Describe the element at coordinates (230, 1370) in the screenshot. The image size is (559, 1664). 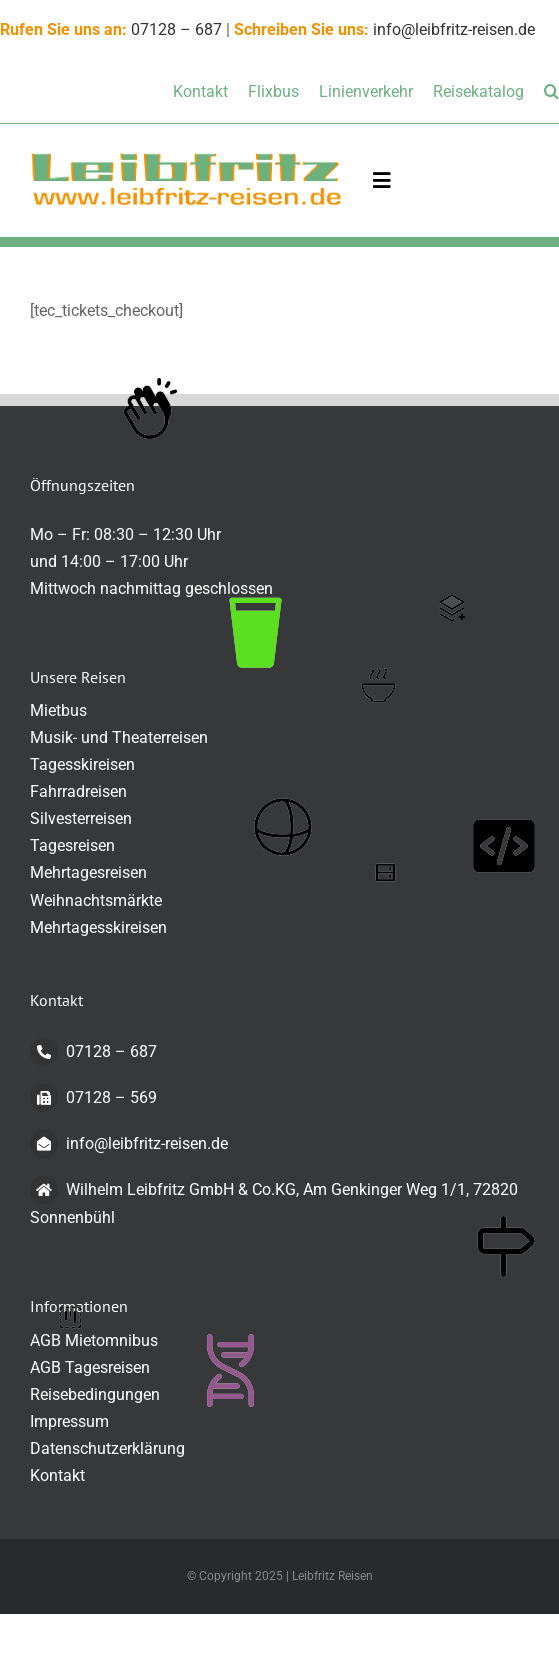
I see `access genetic or biological information` at that location.